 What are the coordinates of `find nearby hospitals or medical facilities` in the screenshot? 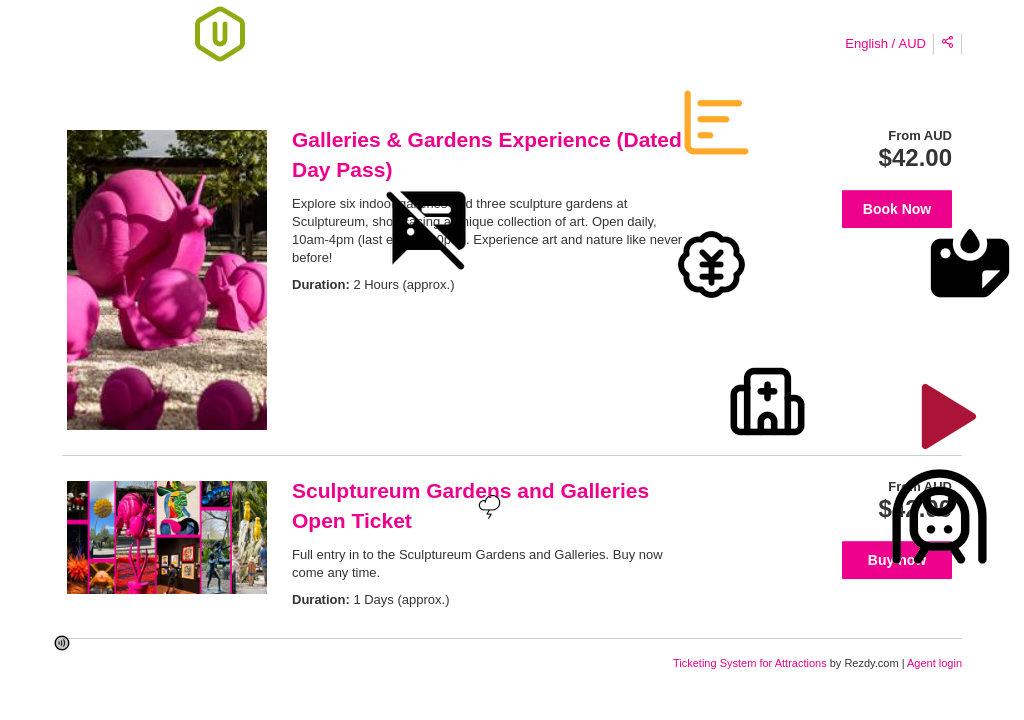 It's located at (767, 401).